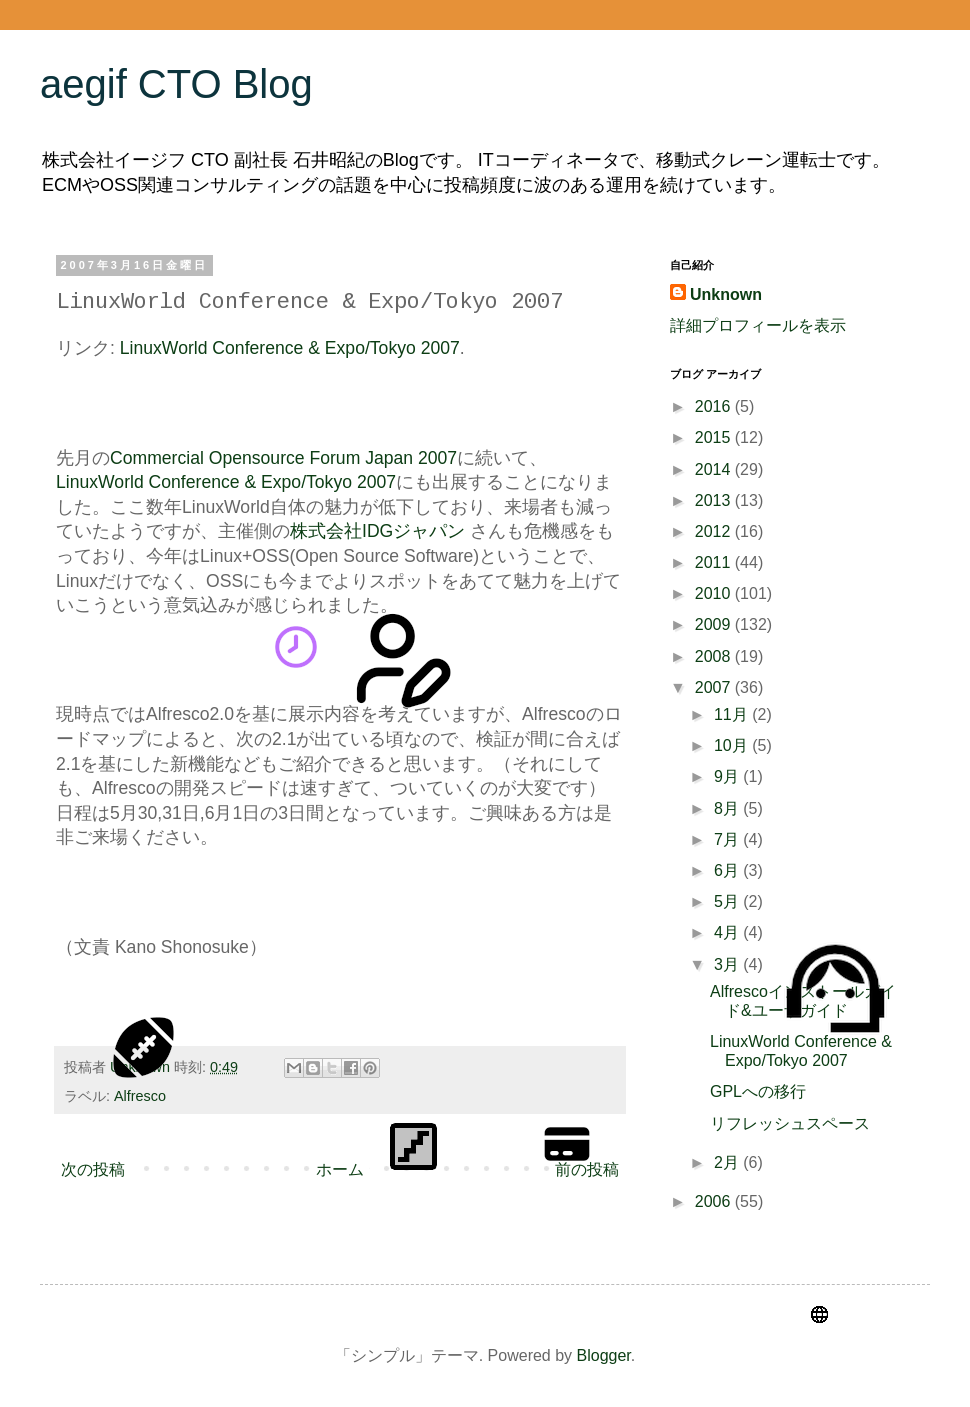 This screenshot has width=970, height=1407. I want to click on view sports scores or updates, so click(143, 1047).